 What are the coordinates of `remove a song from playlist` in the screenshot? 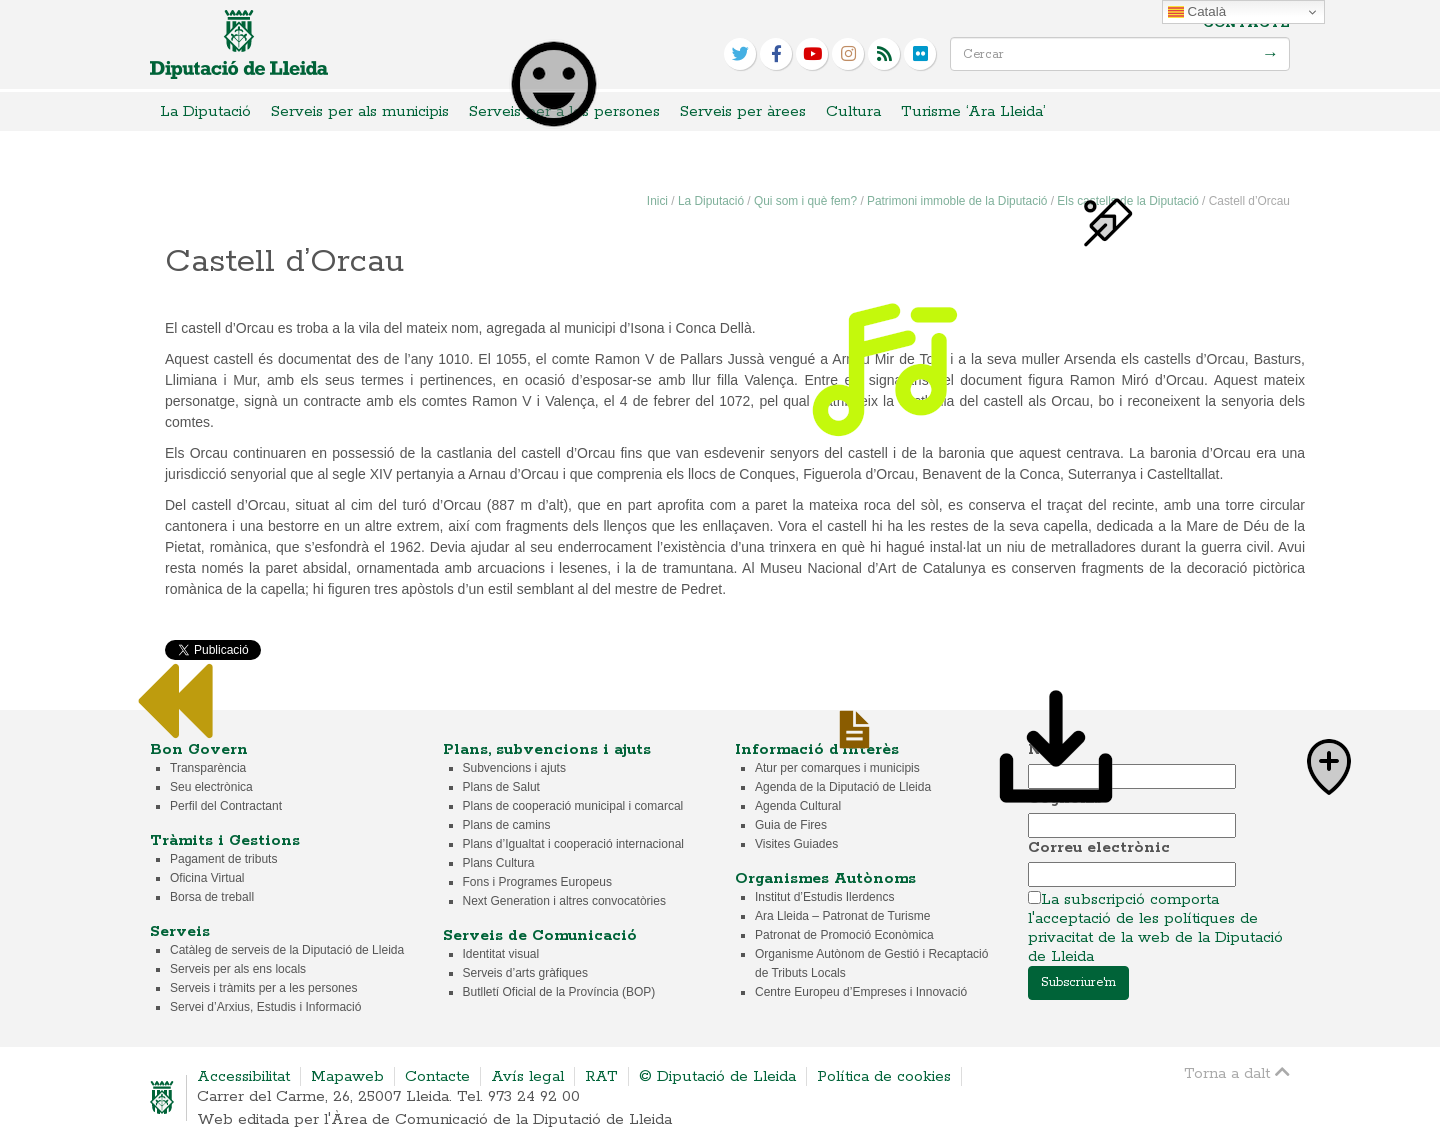 It's located at (887, 366).